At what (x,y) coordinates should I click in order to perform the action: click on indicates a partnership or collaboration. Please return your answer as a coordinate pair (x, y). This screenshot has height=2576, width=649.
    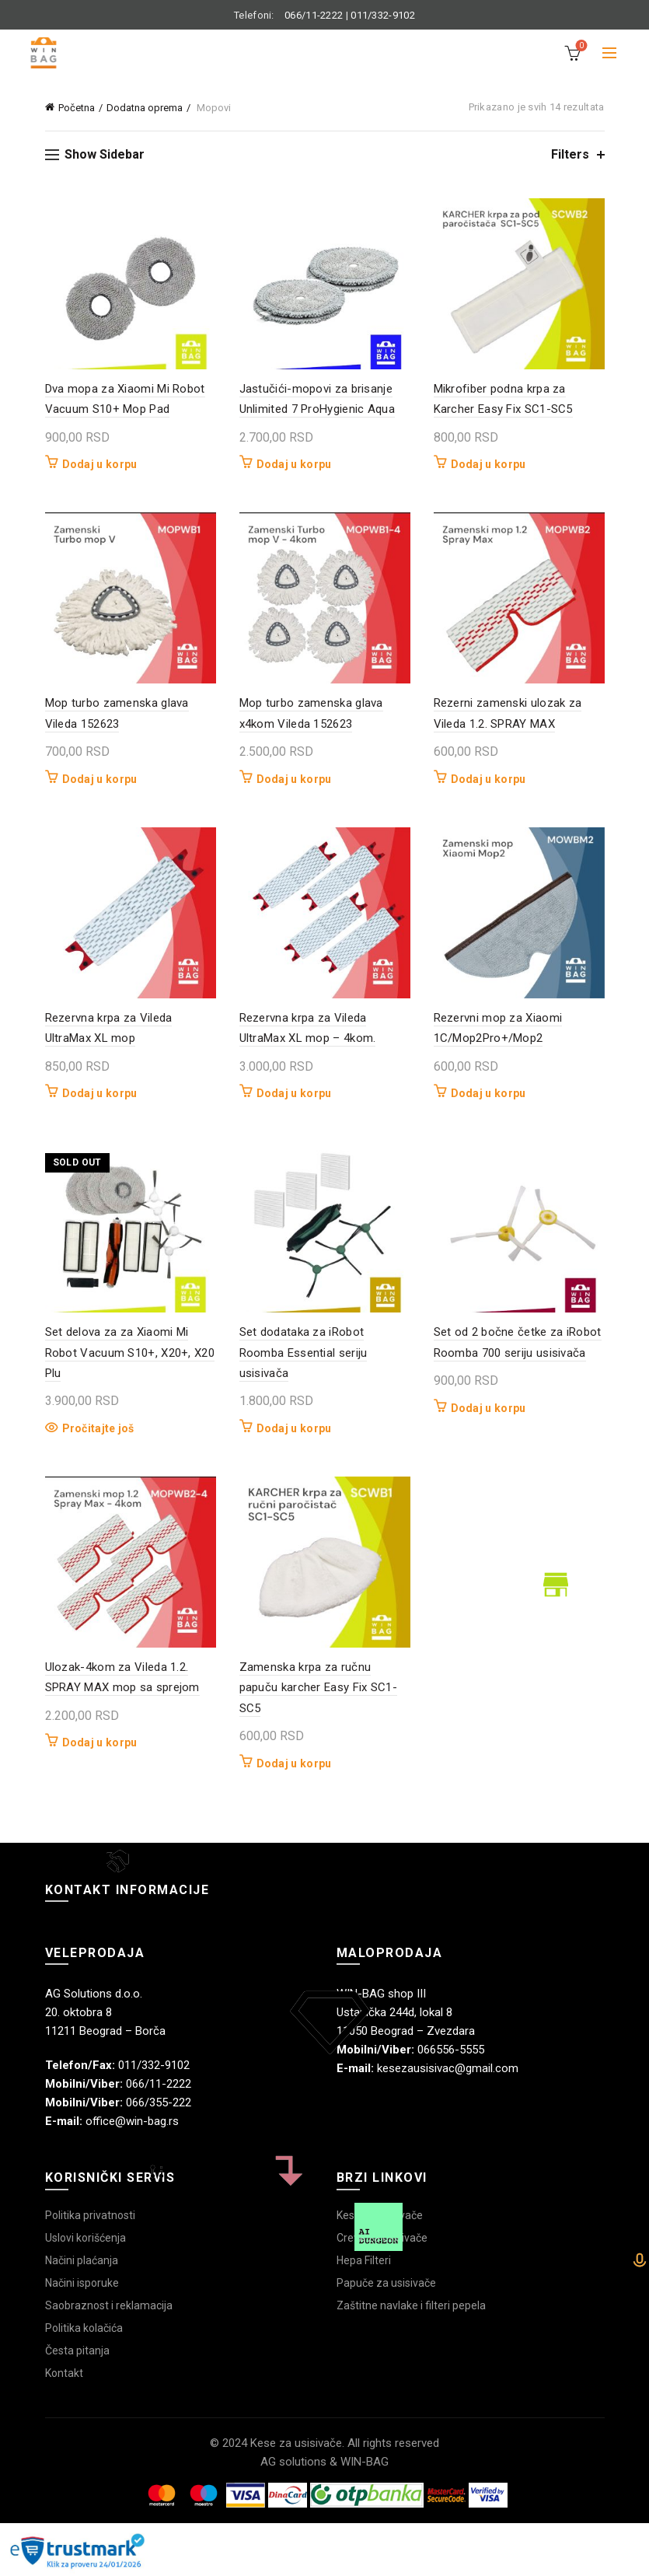
    Looking at the image, I should click on (118, 1861).